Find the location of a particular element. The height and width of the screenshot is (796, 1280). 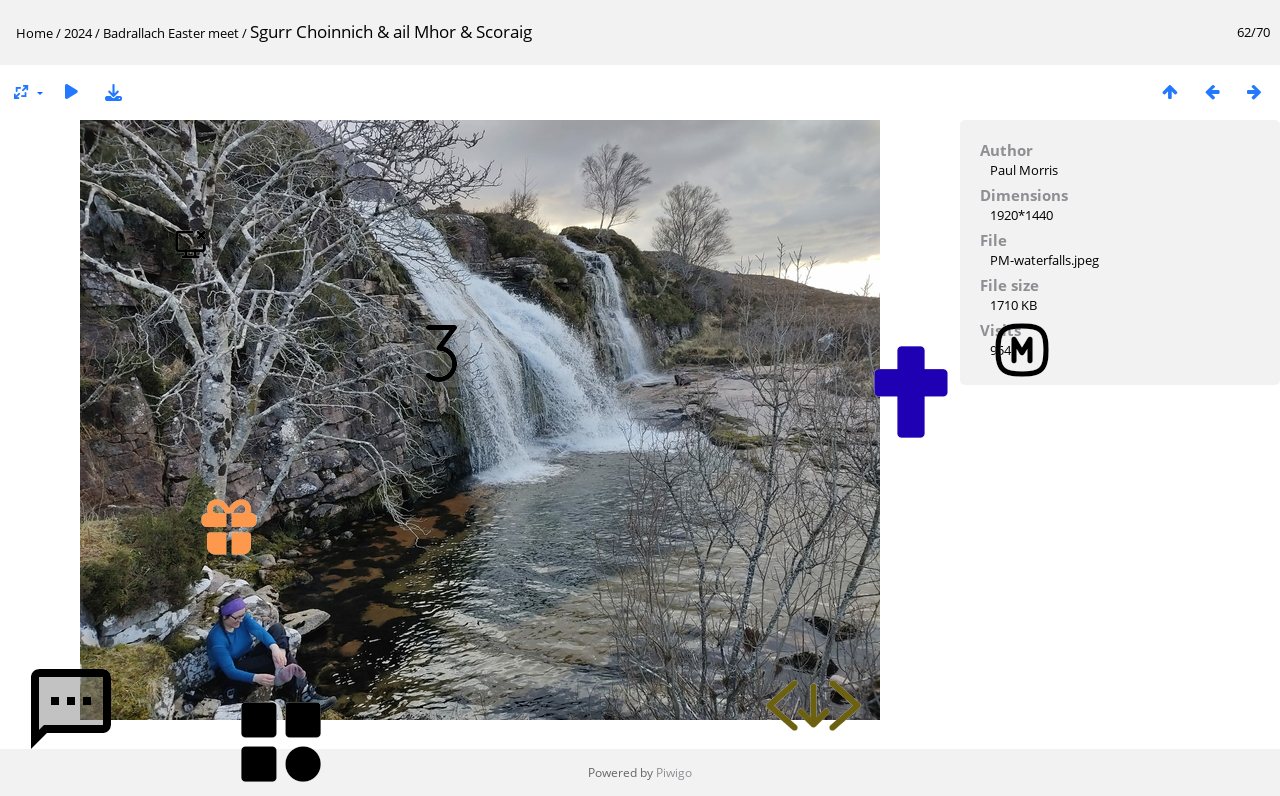

indicates step three in a multi-step process is located at coordinates (441, 353).